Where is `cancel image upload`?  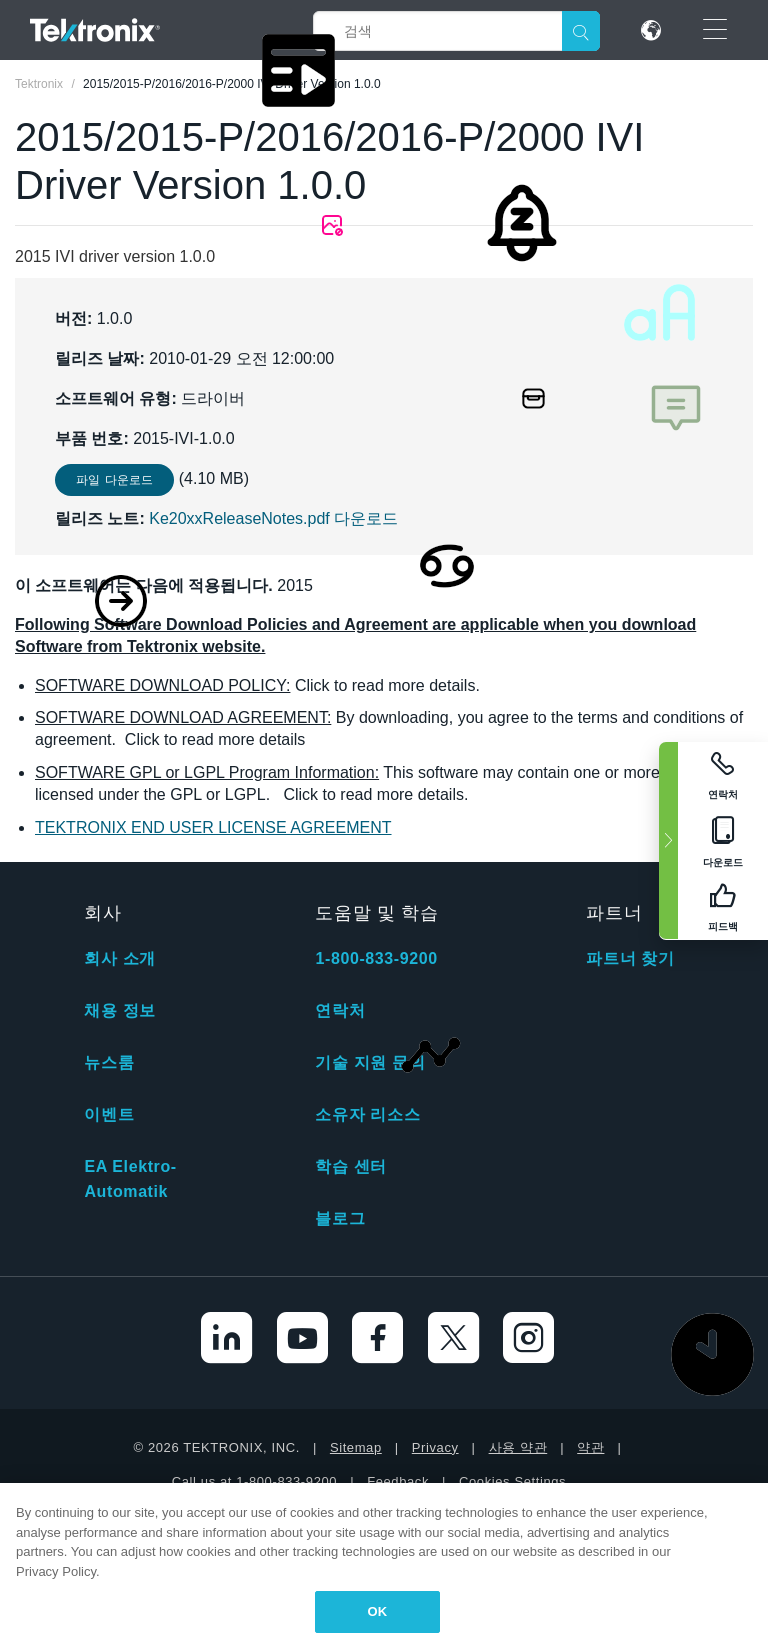
cancel image upload is located at coordinates (332, 225).